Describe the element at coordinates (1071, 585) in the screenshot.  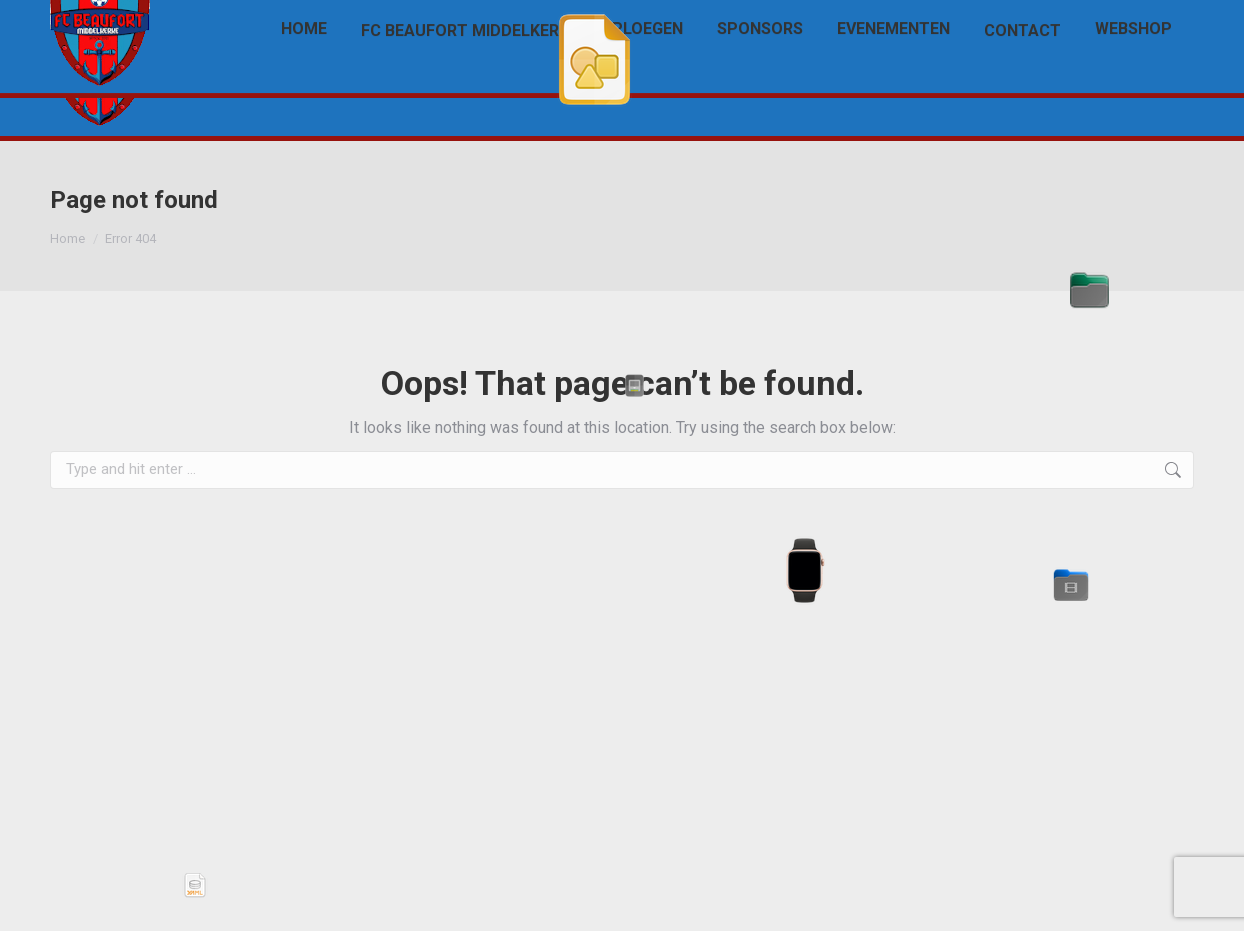
I see `open your videos folder` at that location.